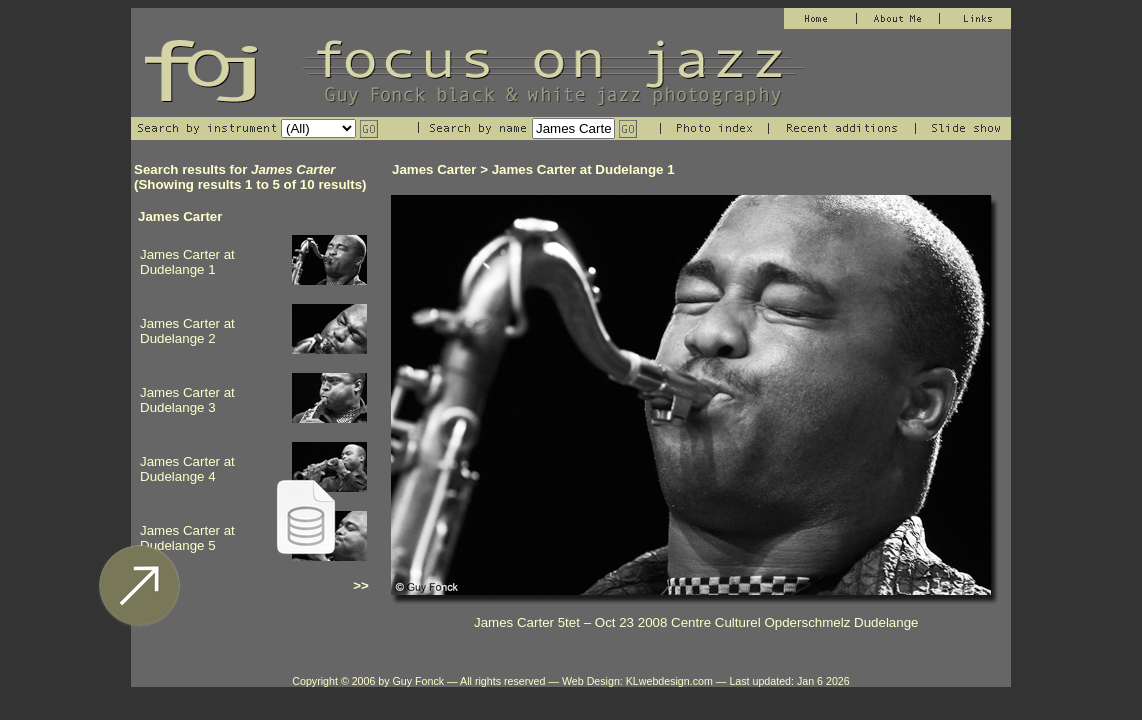 This screenshot has height=720, width=1142. What do you see at coordinates (139, 585) in the screenshot?
I see `indicates a symbolic link or shortcut to another file` at bounding box center [139, 585].